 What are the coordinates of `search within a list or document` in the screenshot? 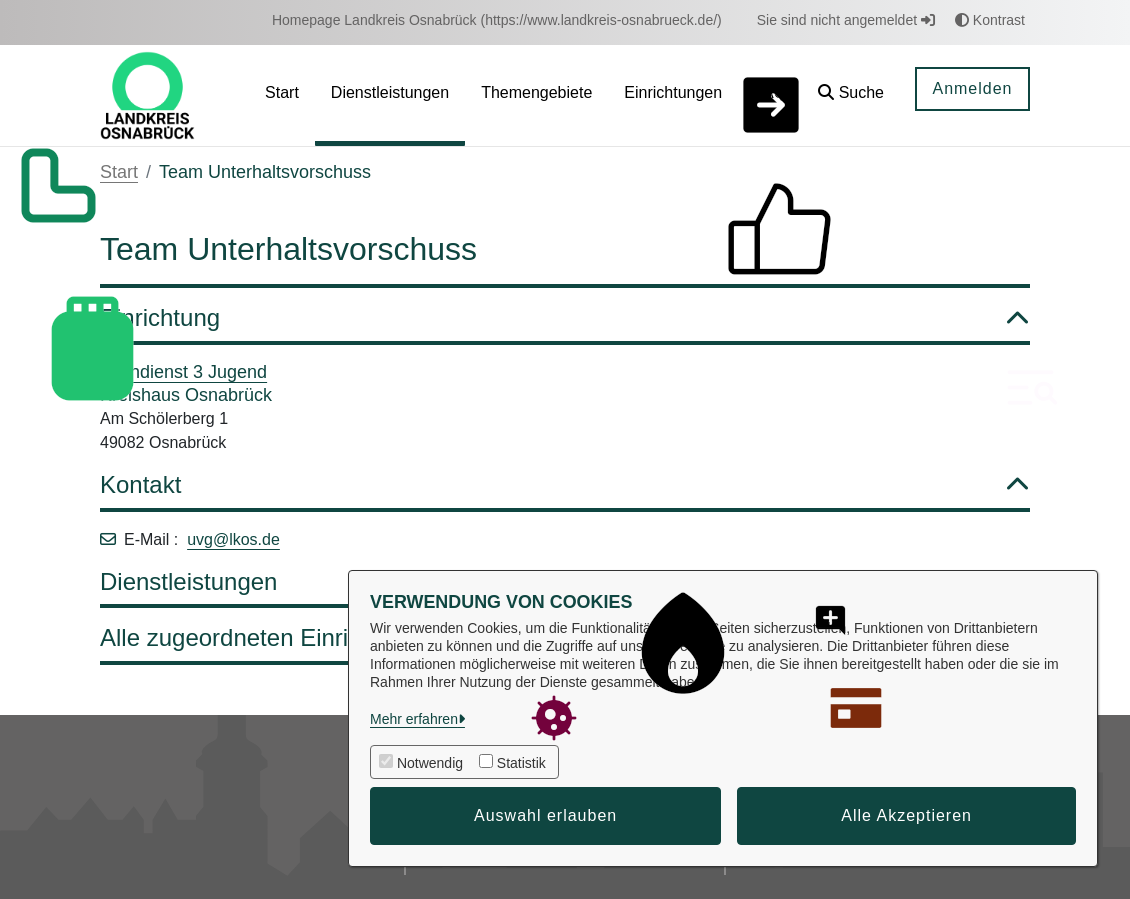 It's located at (1030, 387).